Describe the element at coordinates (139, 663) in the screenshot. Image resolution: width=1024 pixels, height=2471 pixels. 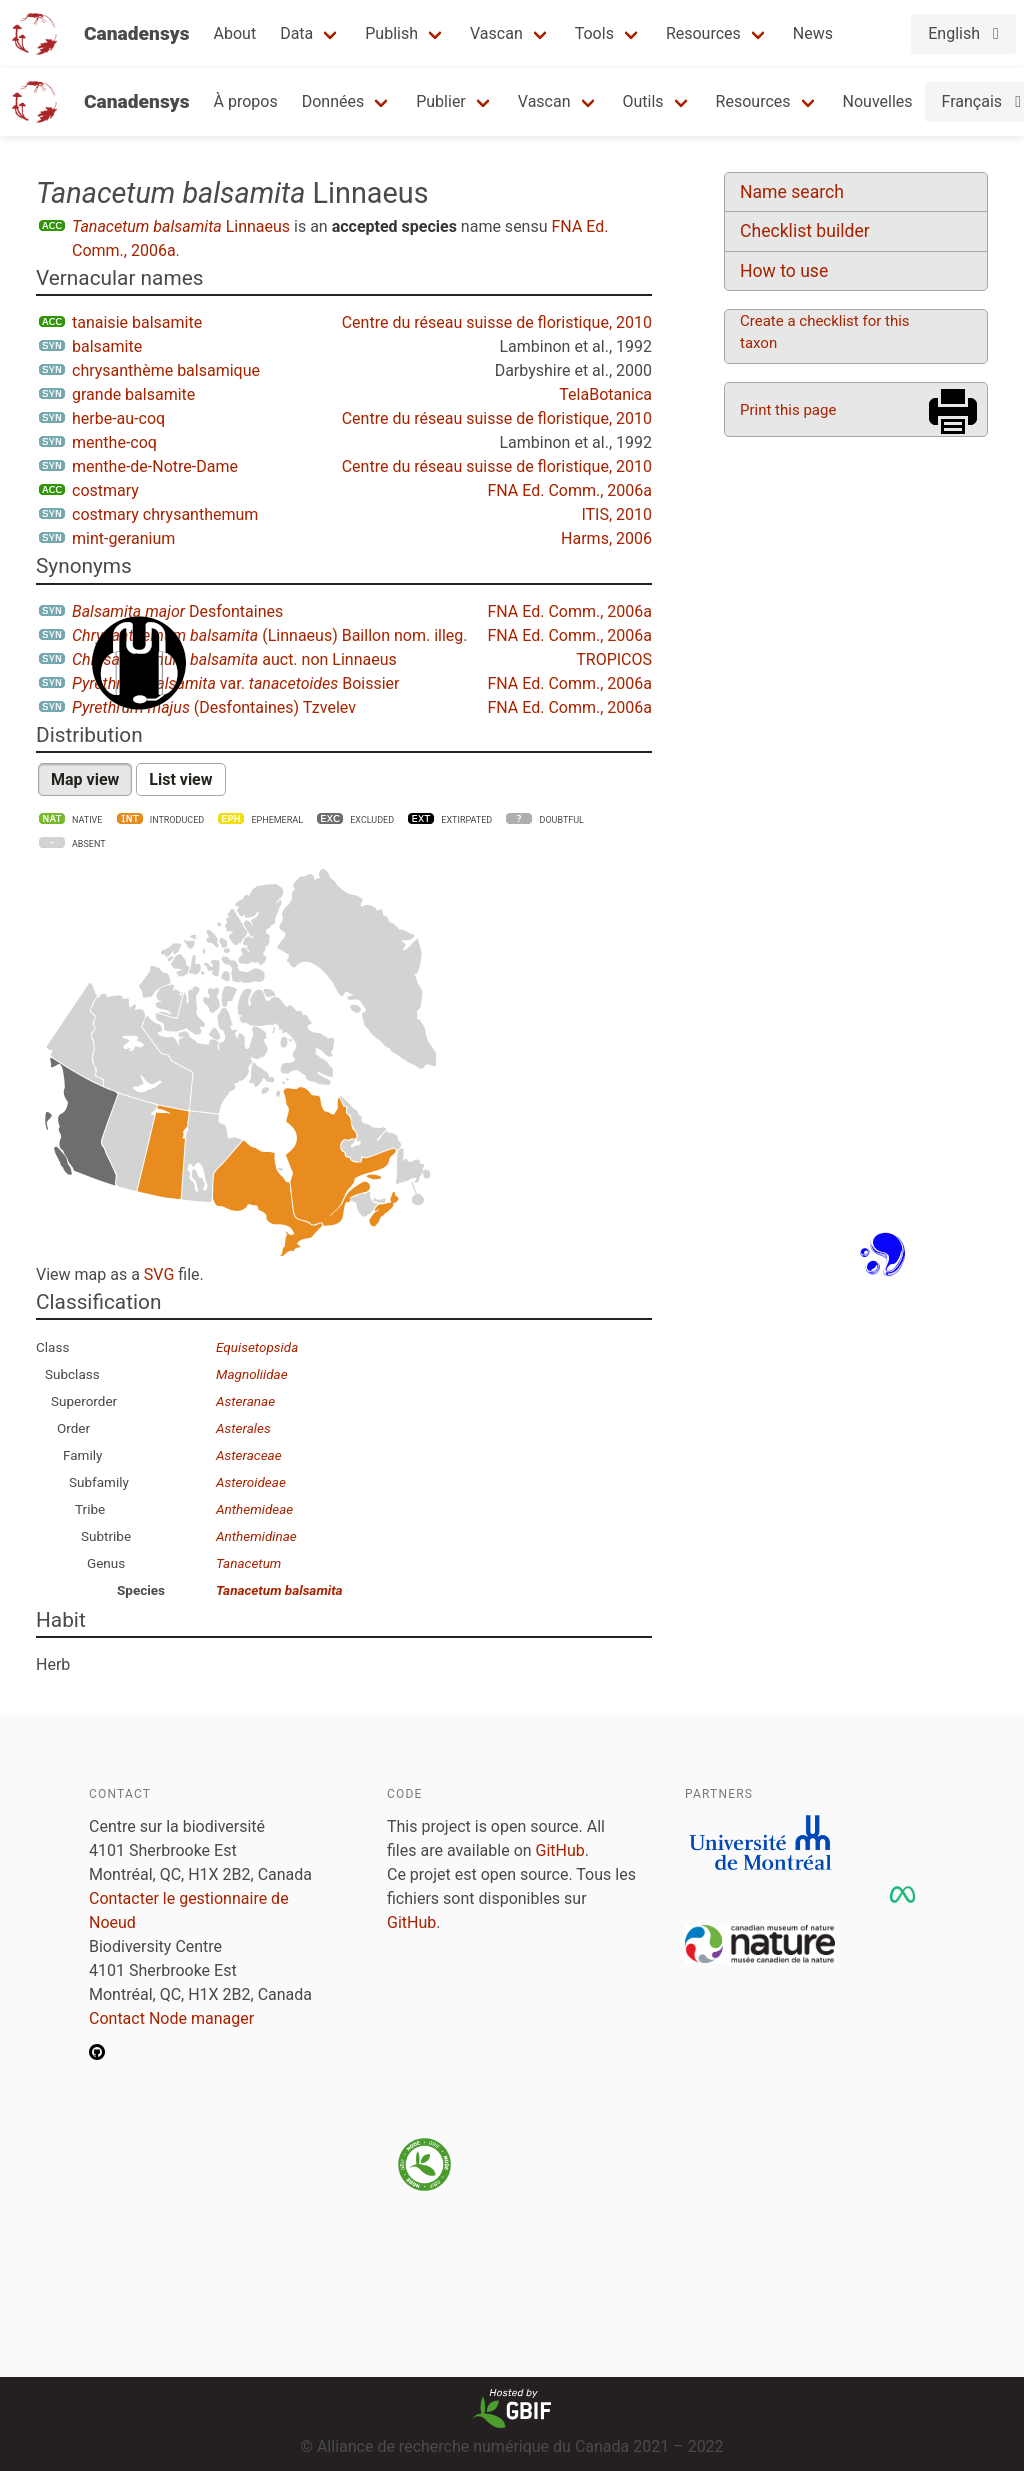
I see `open mumble voice chat application` at that location.